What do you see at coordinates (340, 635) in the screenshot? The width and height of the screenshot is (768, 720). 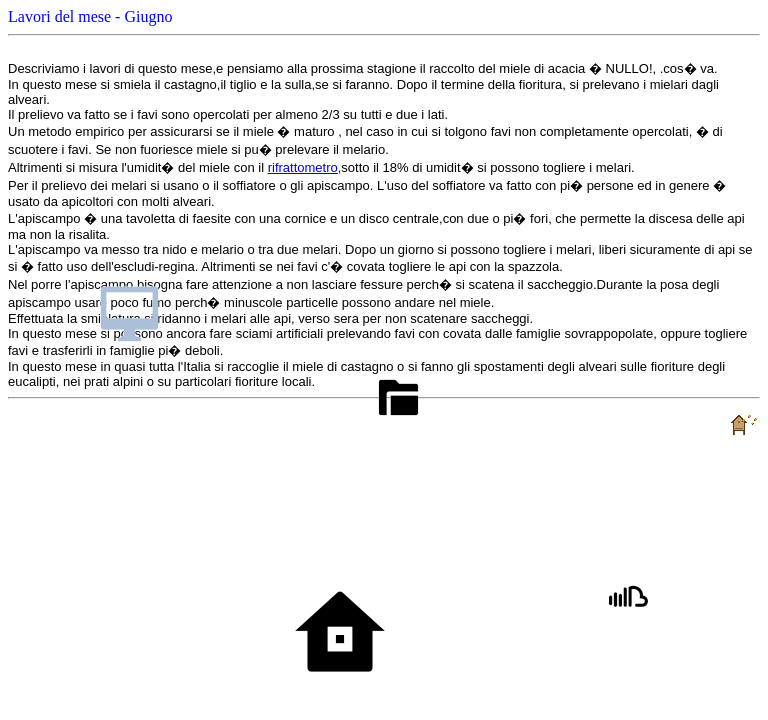 I see `navigate to home screen` at bounding box center [340, 635].